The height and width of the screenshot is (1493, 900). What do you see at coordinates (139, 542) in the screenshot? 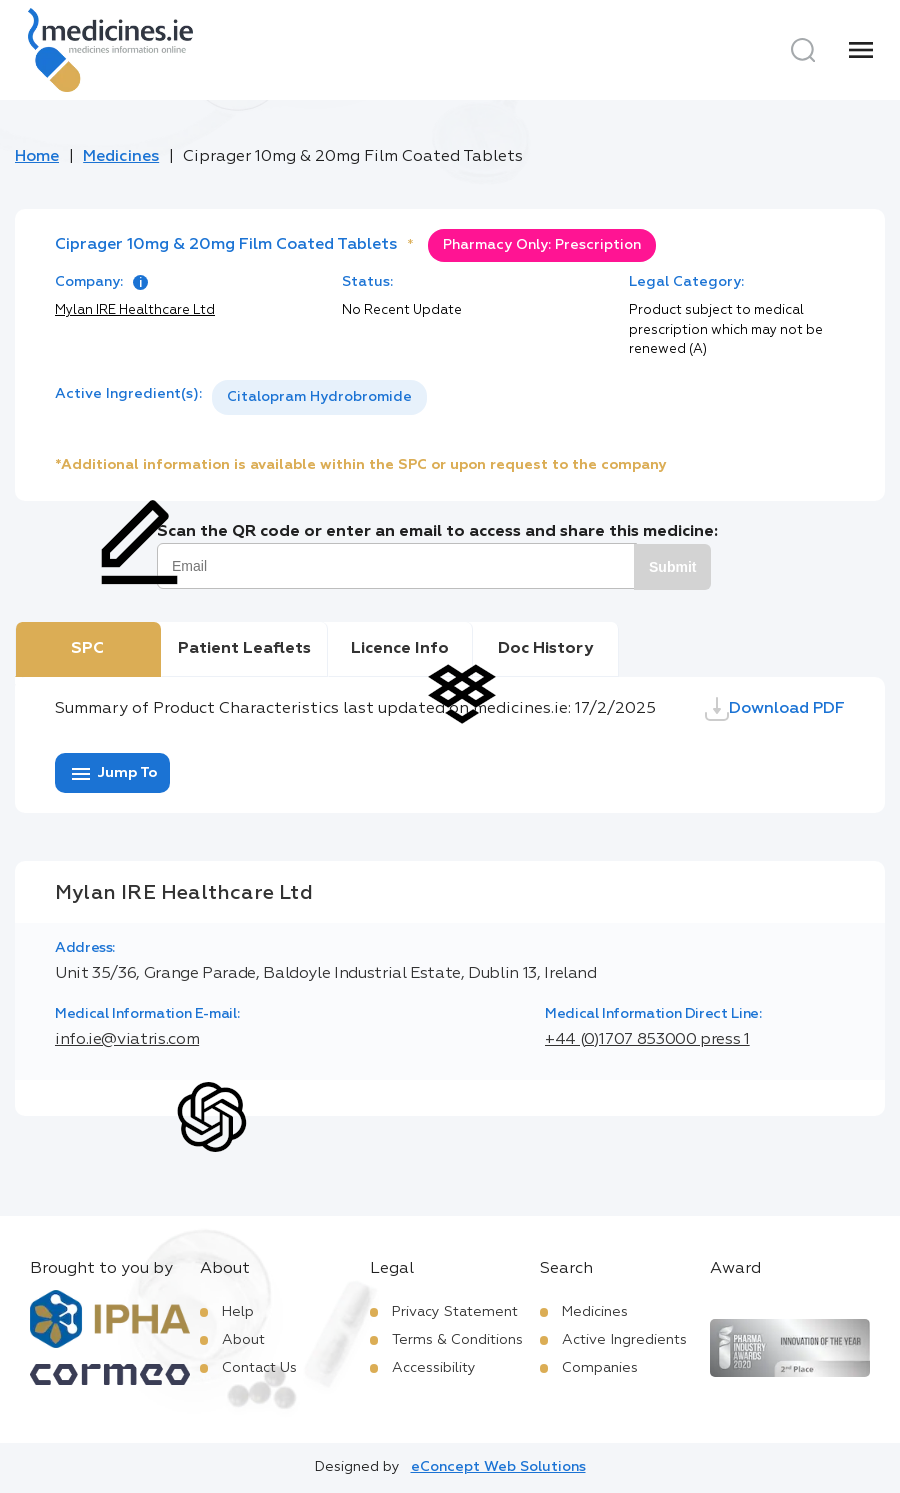
I see `edit content or text` at bounding box center [139, 542].